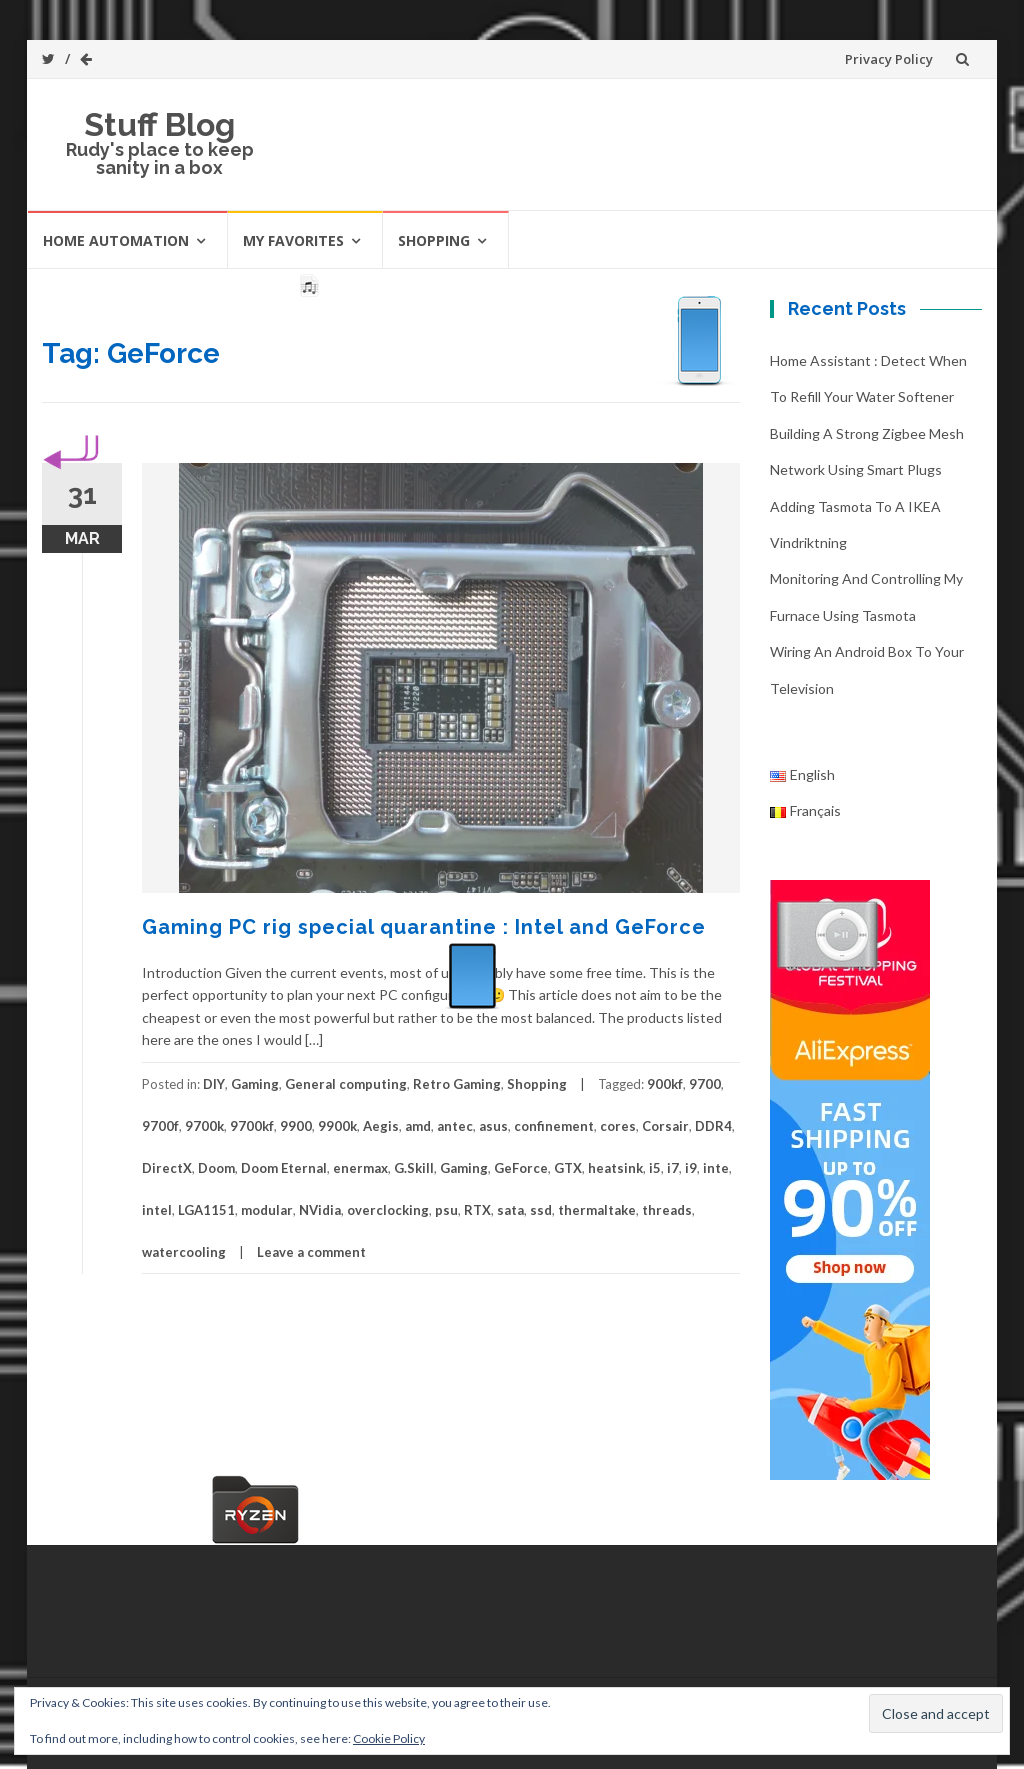  I want to click on folder containing AMD Ryzen-related files or software, so click(255, 1512).